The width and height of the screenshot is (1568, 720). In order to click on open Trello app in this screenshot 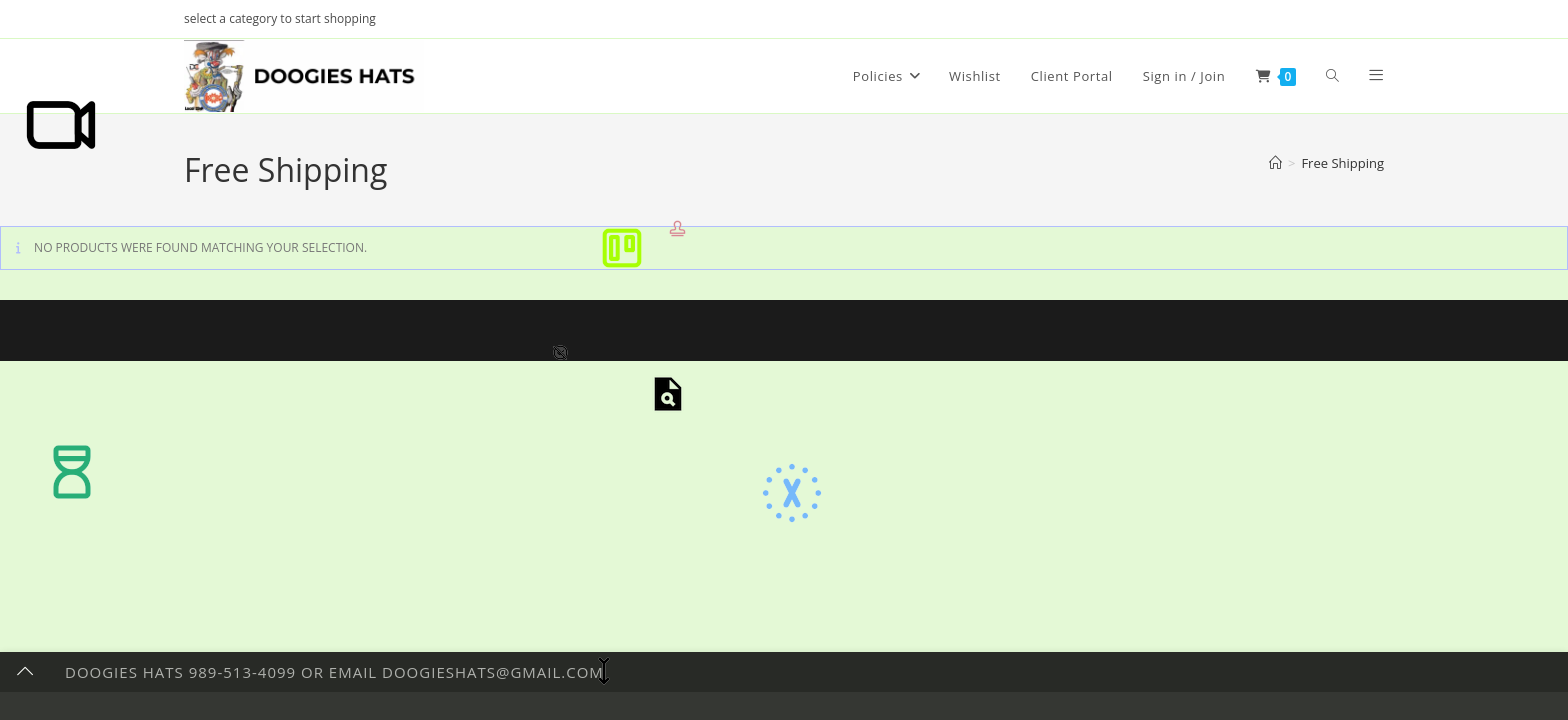, I will do `click(622, 248)`.